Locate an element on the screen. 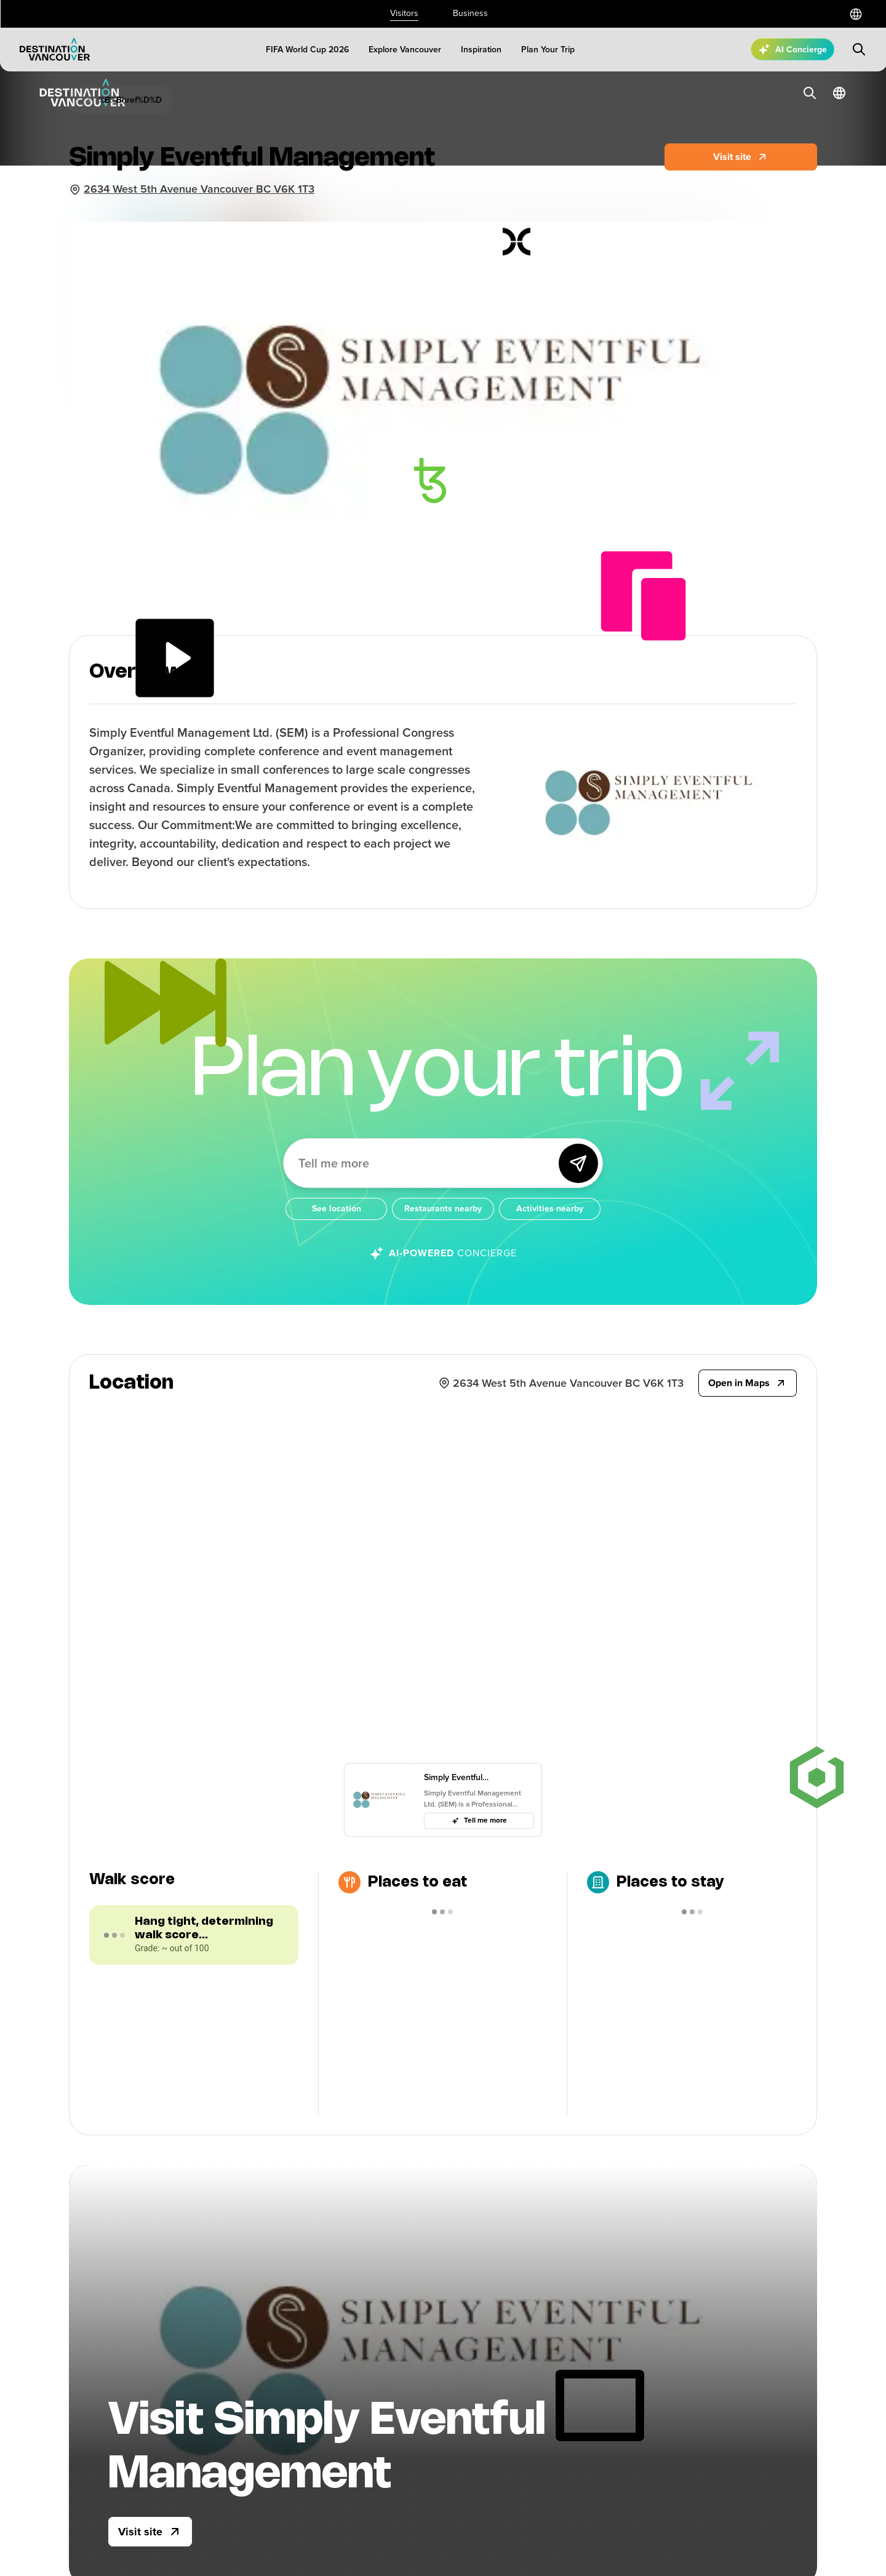  expand content to full screen is located at coordinates (740, 1070).